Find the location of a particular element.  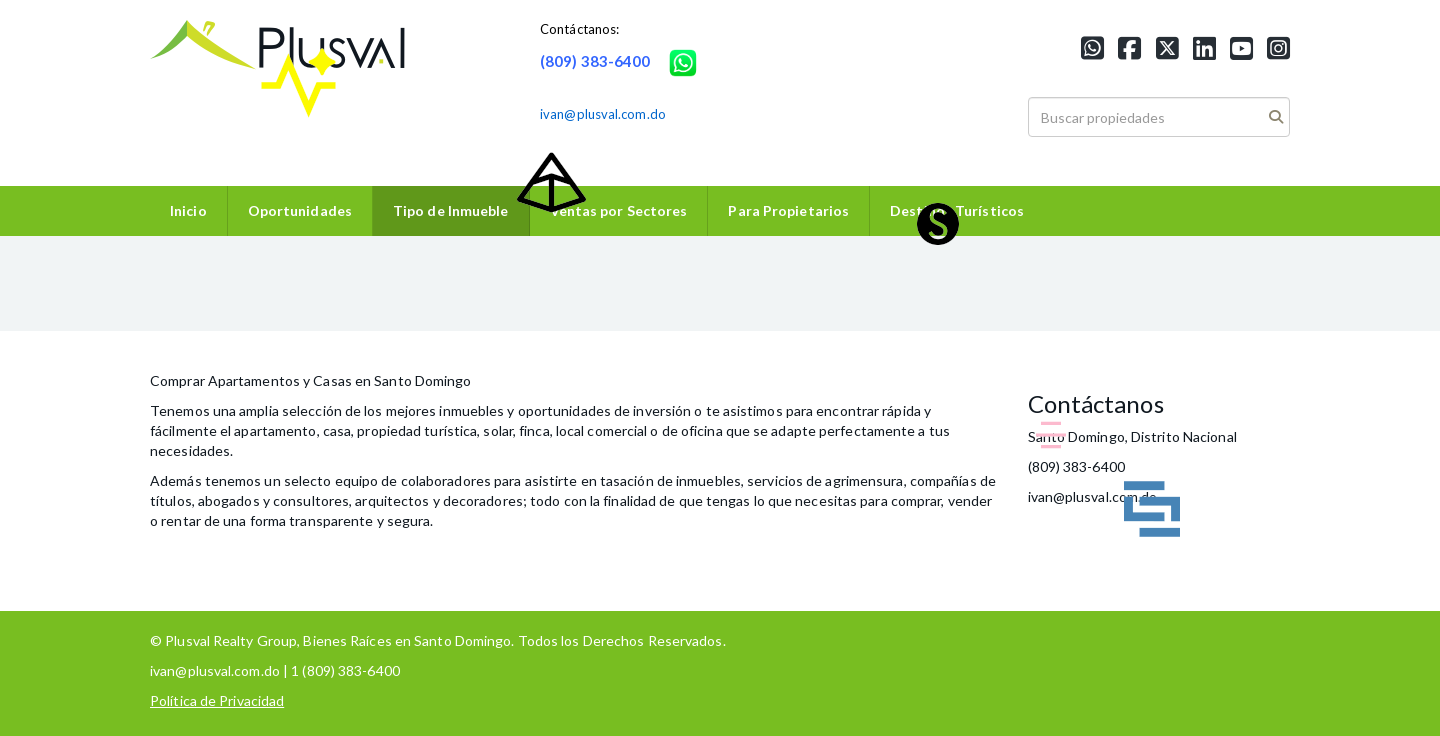

skaffold application or service is located at coordinates (1152, 509).